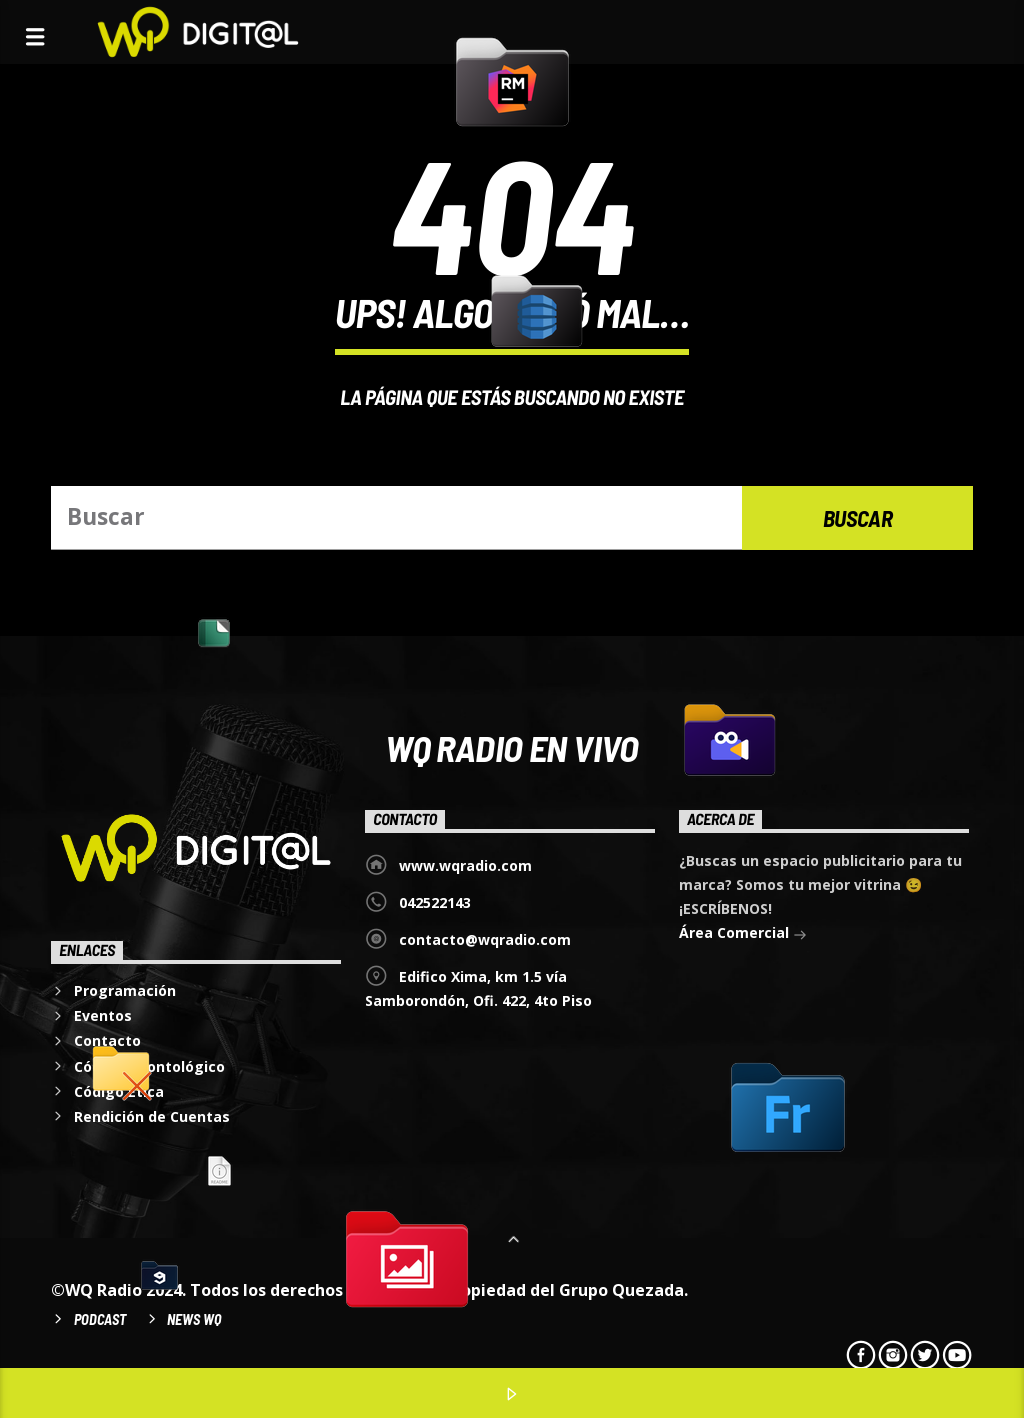  What do you see at coordinates (729, 742) in the screenshot?
I see `open wondershare anireel project folder` at bounding box center [729, 742].